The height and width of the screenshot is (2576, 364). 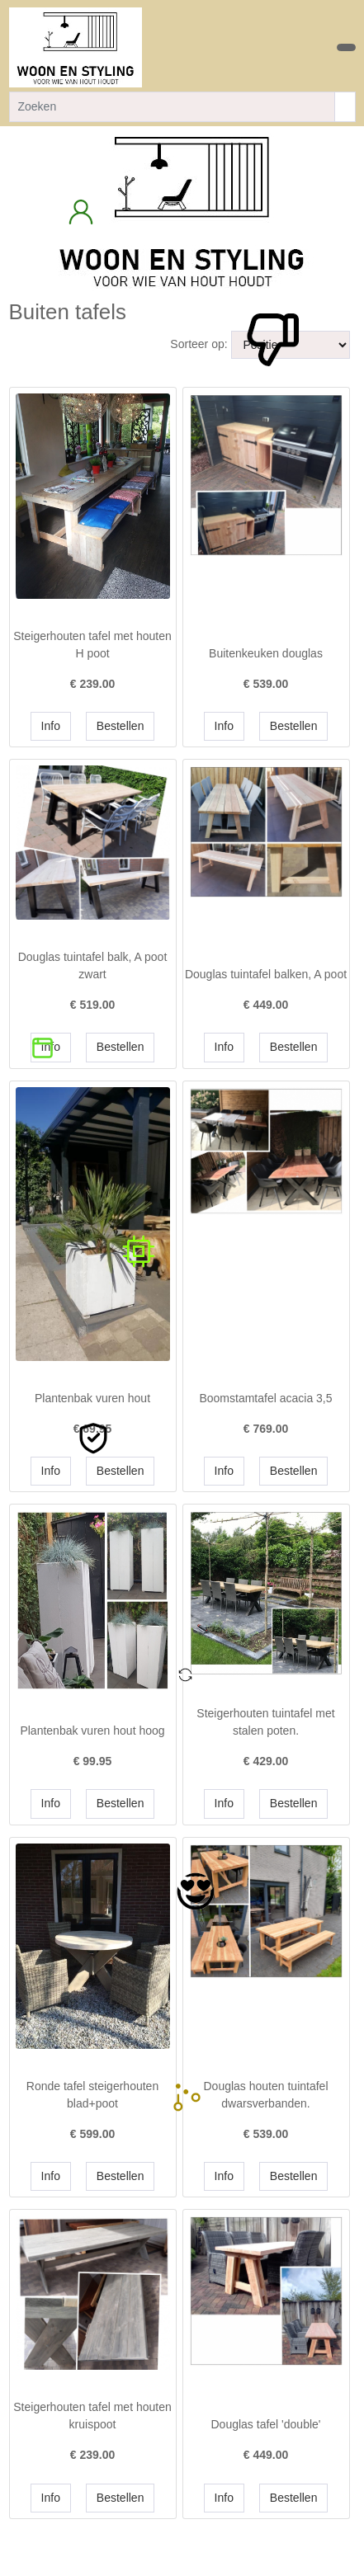 What do you see at coordinates (81, 212) in the screenshot?
I see `view your profile` at bounding box center [81, 212].